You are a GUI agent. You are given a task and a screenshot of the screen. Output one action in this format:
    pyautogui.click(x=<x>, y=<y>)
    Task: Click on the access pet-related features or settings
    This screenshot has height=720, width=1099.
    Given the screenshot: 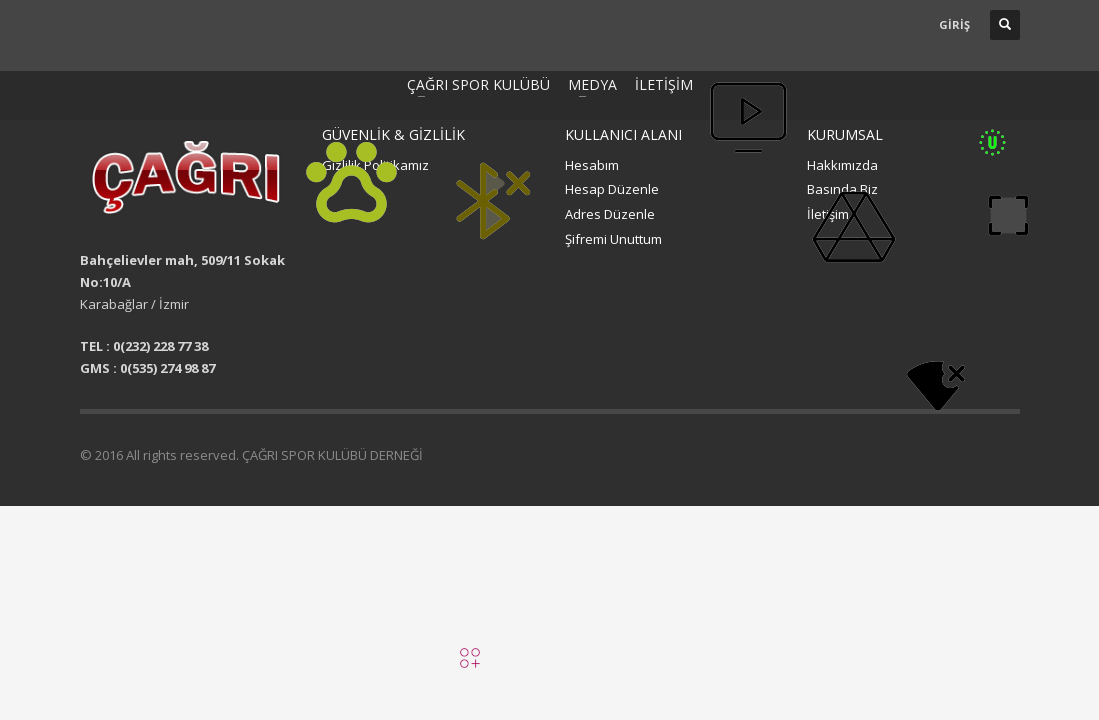 What is the action you would take?
    pyautogui.click(x=351, y=180)
    